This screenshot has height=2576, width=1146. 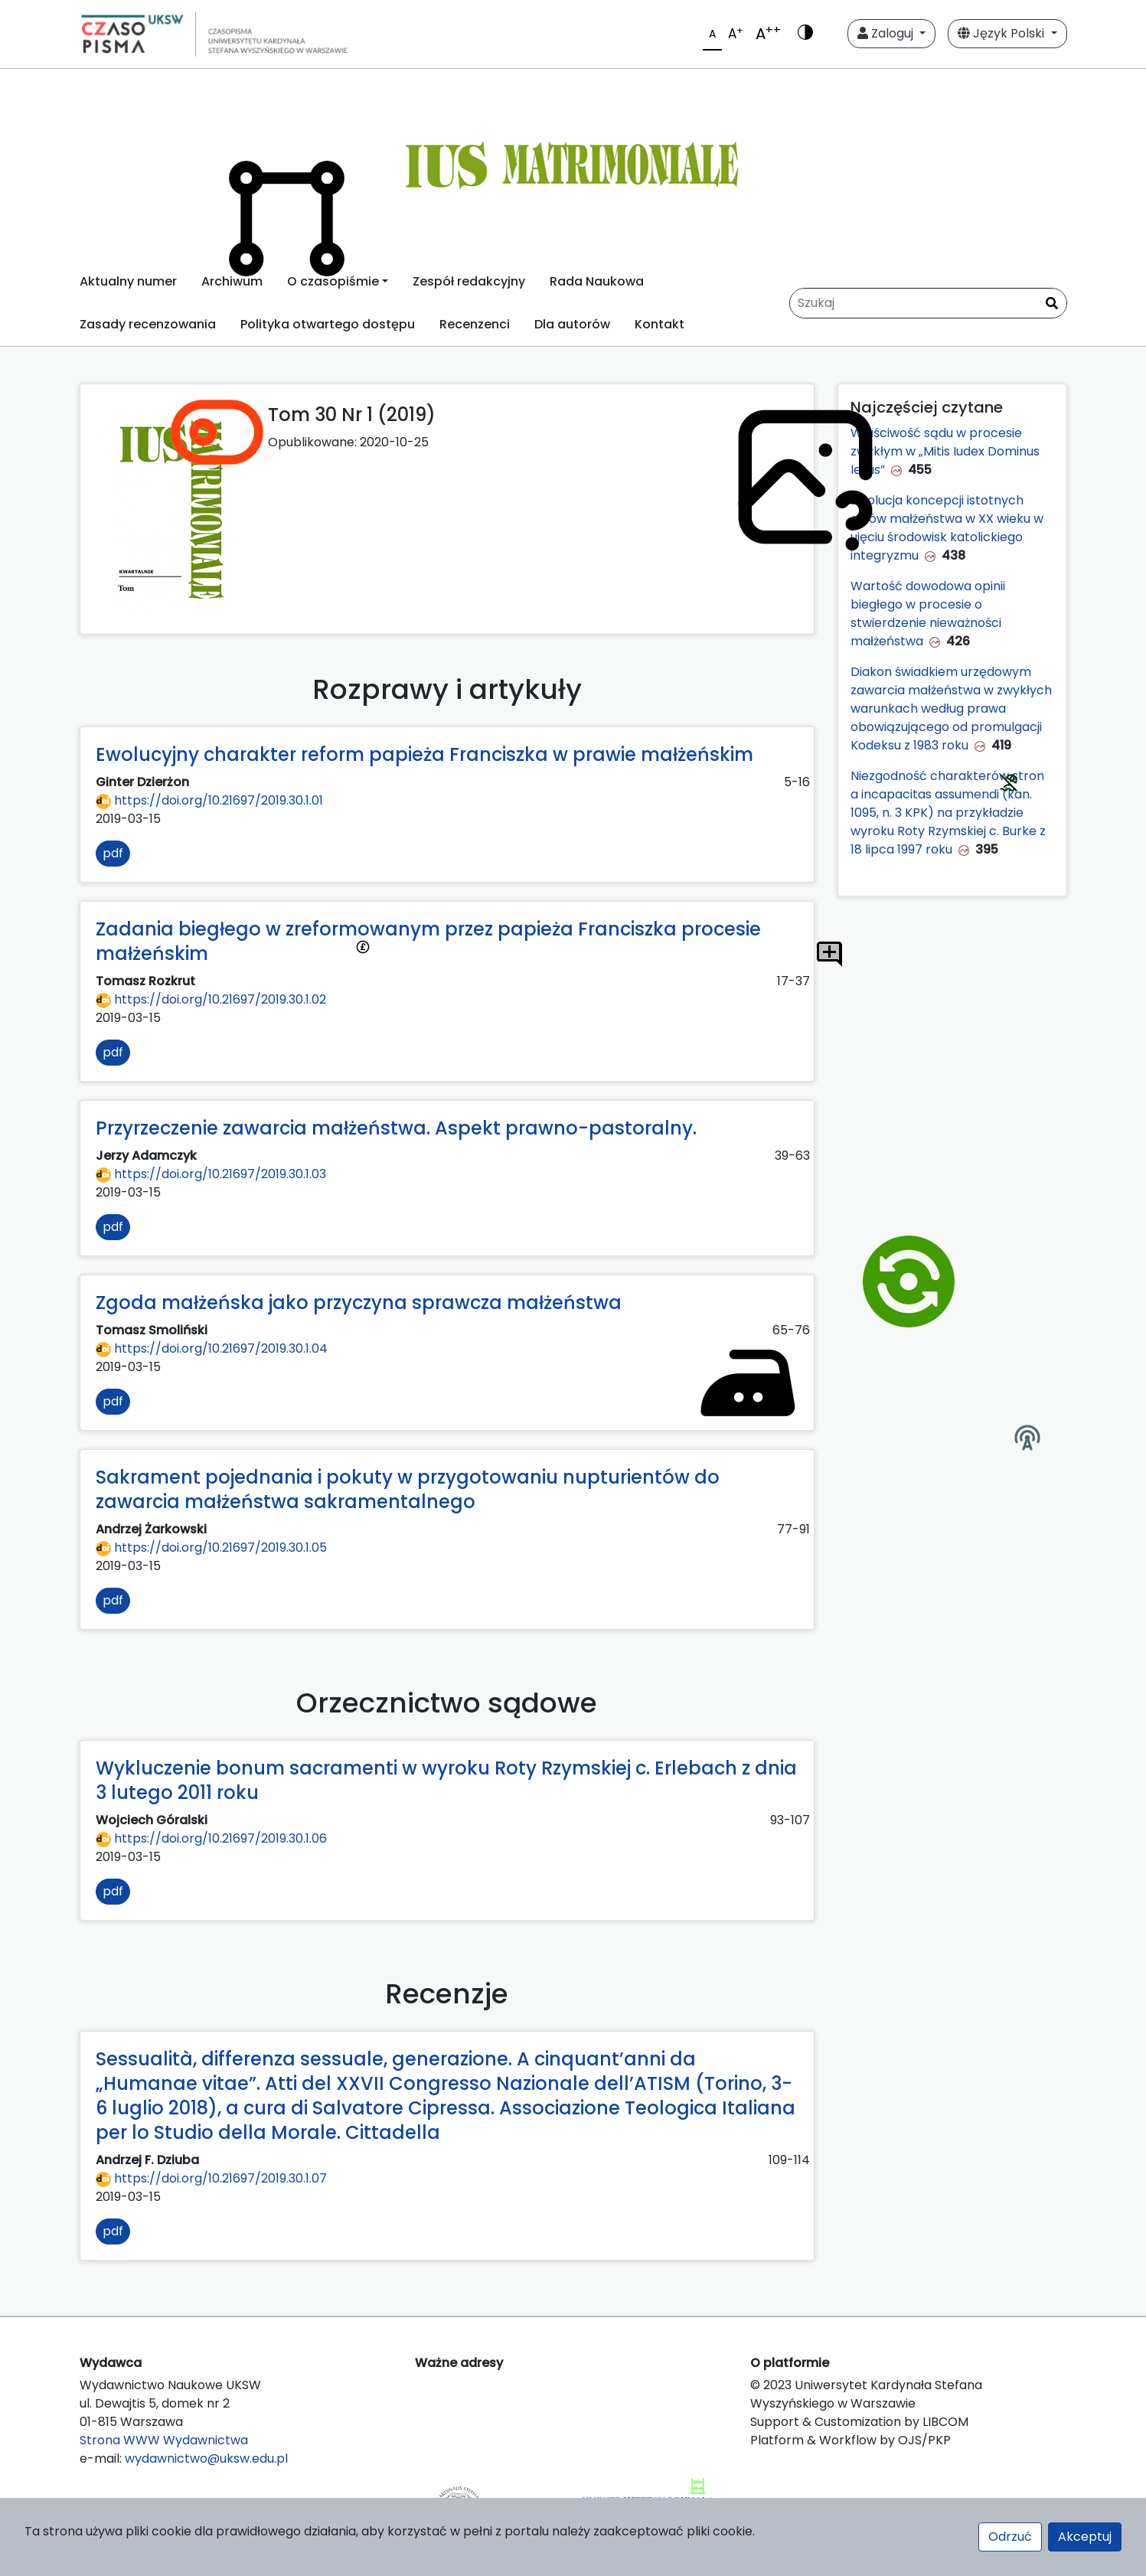 What do you see at coordinates (829, 954) in the screenshot?
I see `add a new comment` at bounding box center [829, 954].